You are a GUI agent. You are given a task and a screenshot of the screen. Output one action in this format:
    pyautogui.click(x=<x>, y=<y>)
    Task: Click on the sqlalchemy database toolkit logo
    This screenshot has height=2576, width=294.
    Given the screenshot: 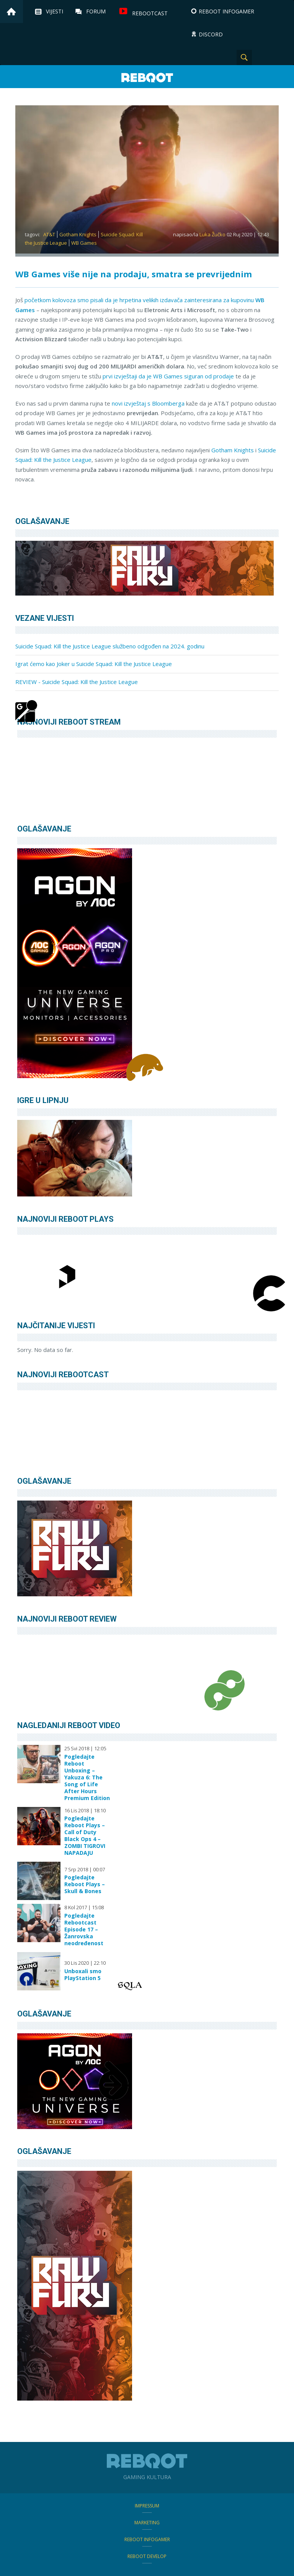 What is the action you would take?
    pyautogui.click(x=130, y=1986)
    